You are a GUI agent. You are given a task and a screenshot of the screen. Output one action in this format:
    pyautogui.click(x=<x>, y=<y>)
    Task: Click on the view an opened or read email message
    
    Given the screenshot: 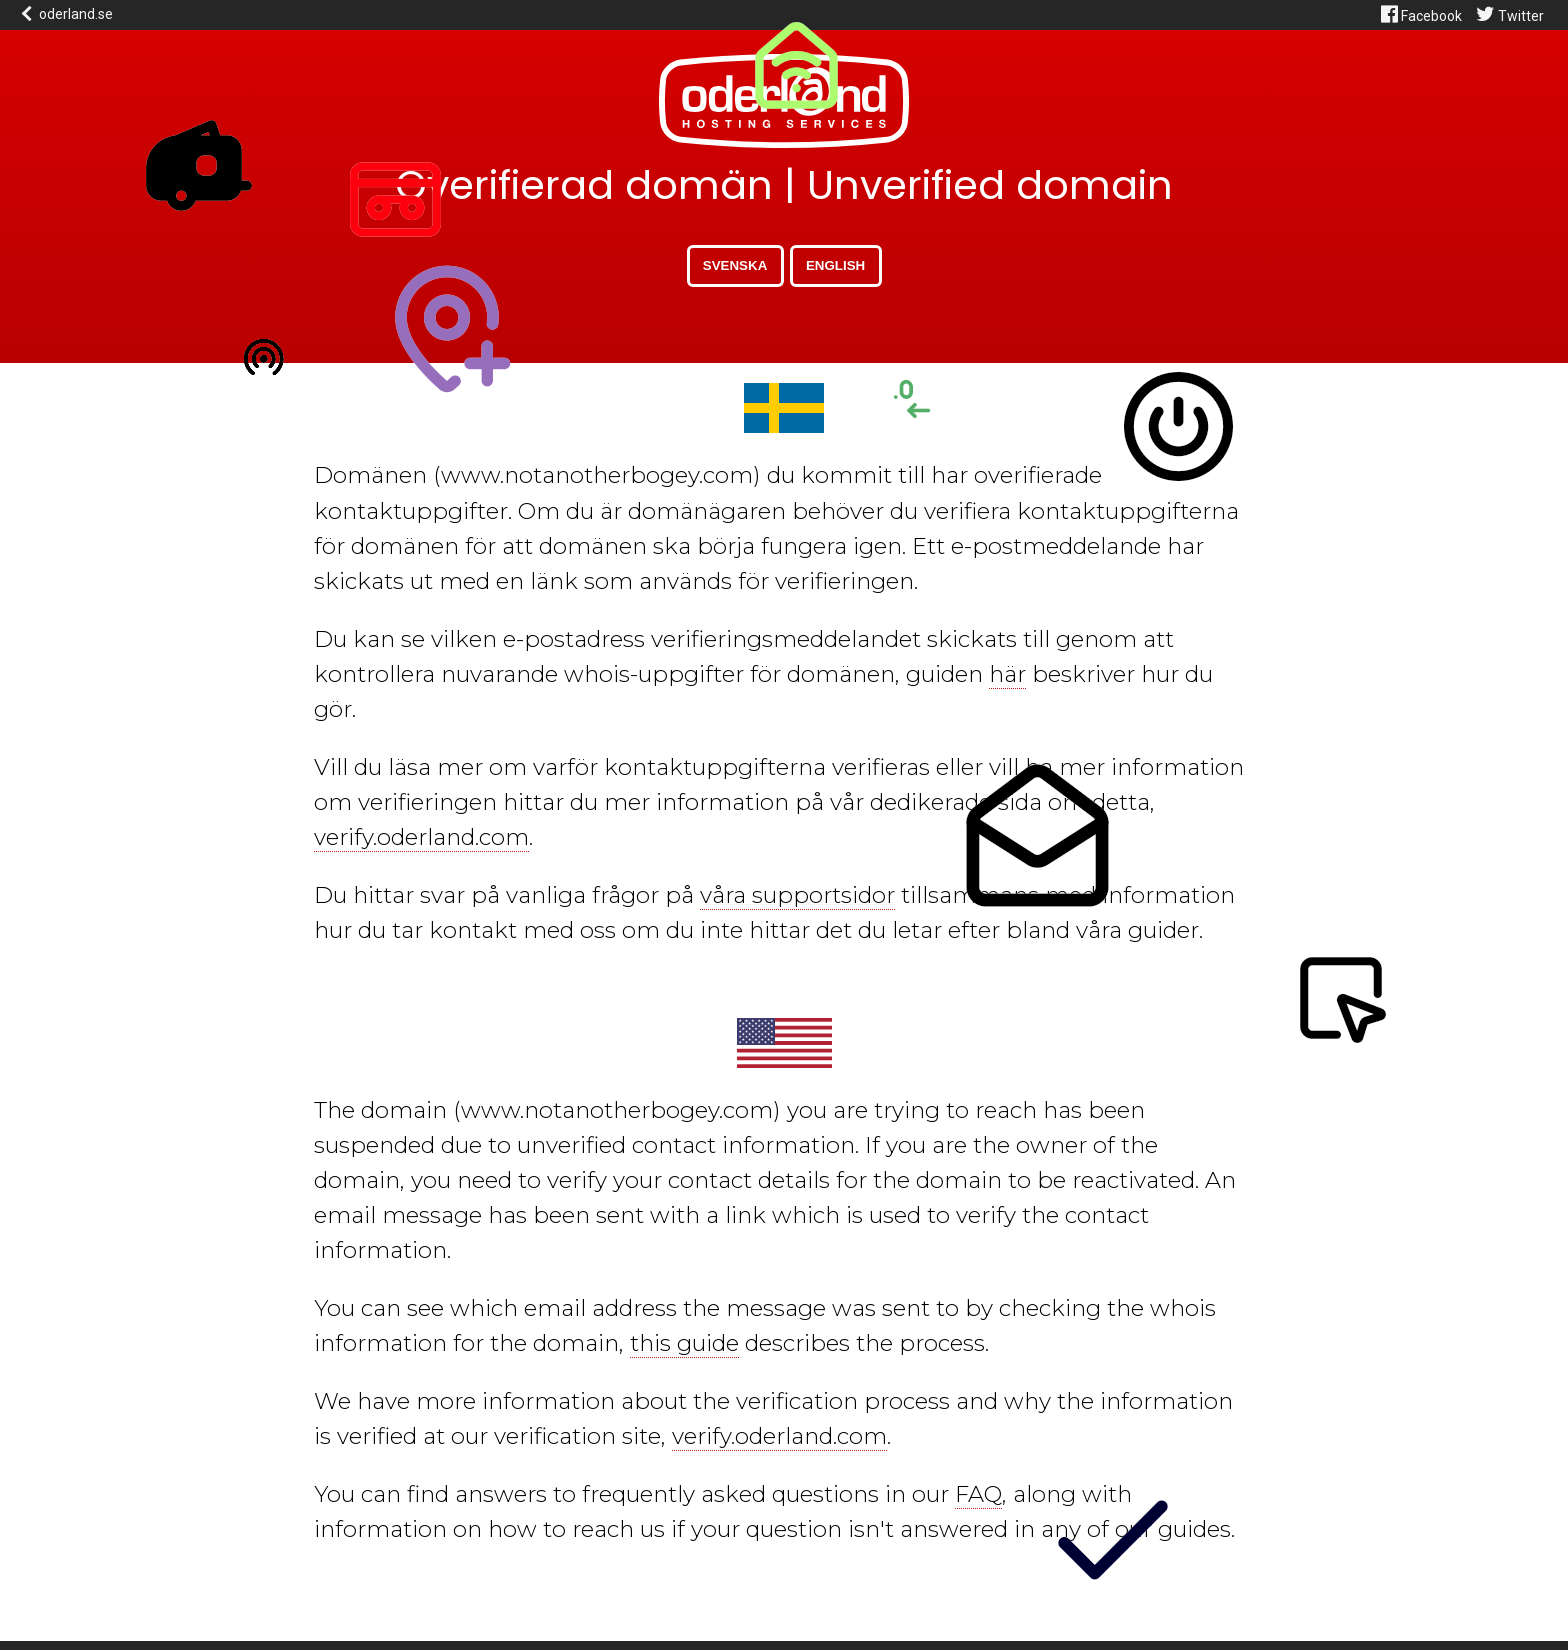 What is the action you would take?
    pyautogui.click(x=1037, y=835)
    